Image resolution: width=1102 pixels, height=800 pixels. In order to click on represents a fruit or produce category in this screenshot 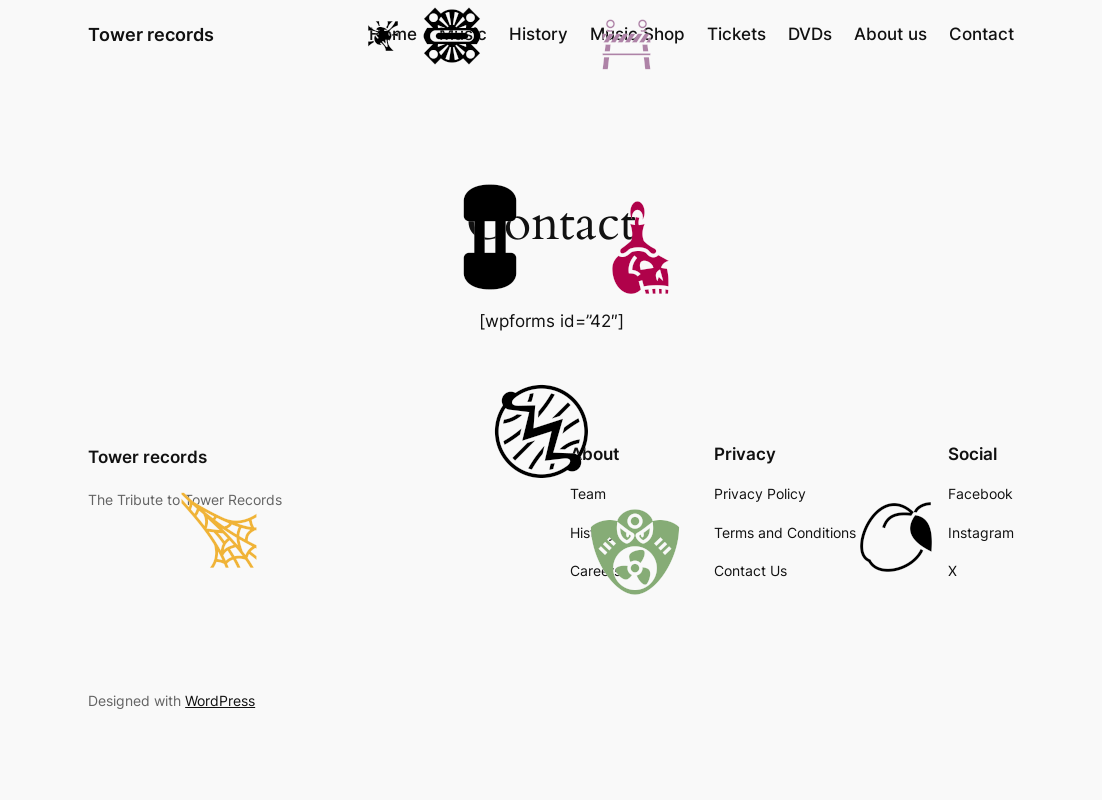, I will do `click(896, 537)`.